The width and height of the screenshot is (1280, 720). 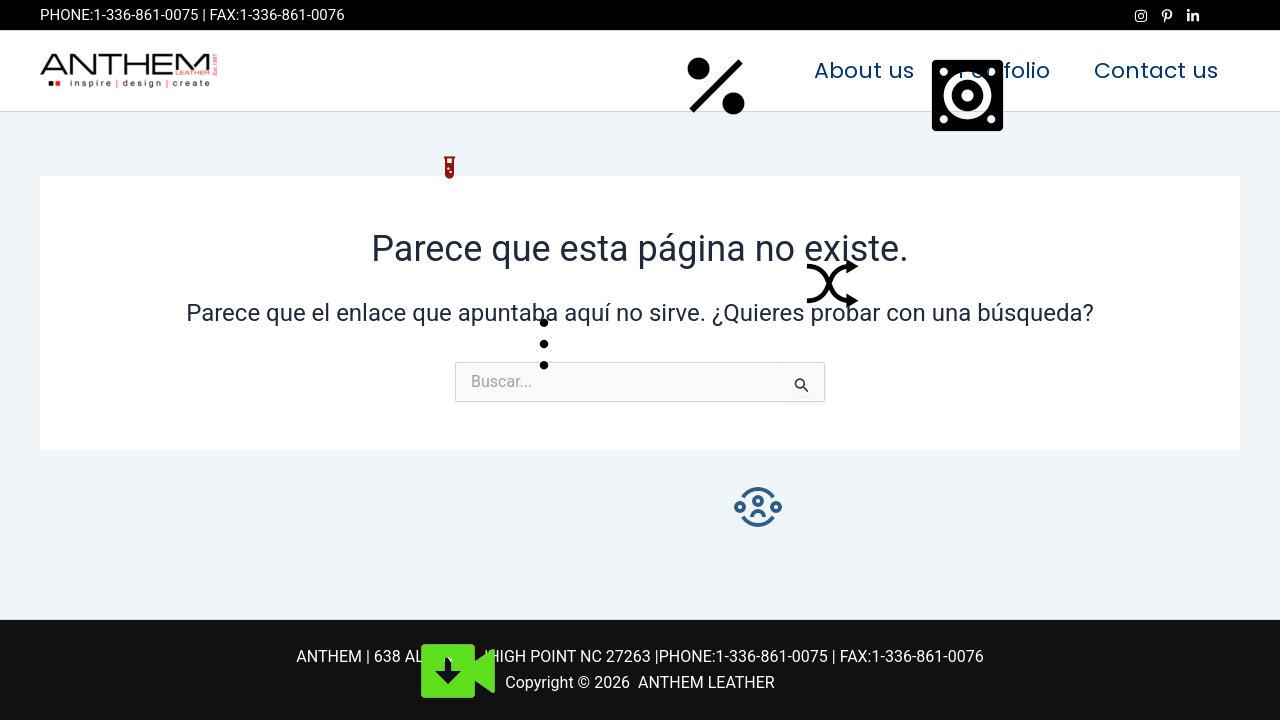 What do you see at coordinates (458, 671) in the screenshot?
I see `download a video file` at bounding box center [458, 671].